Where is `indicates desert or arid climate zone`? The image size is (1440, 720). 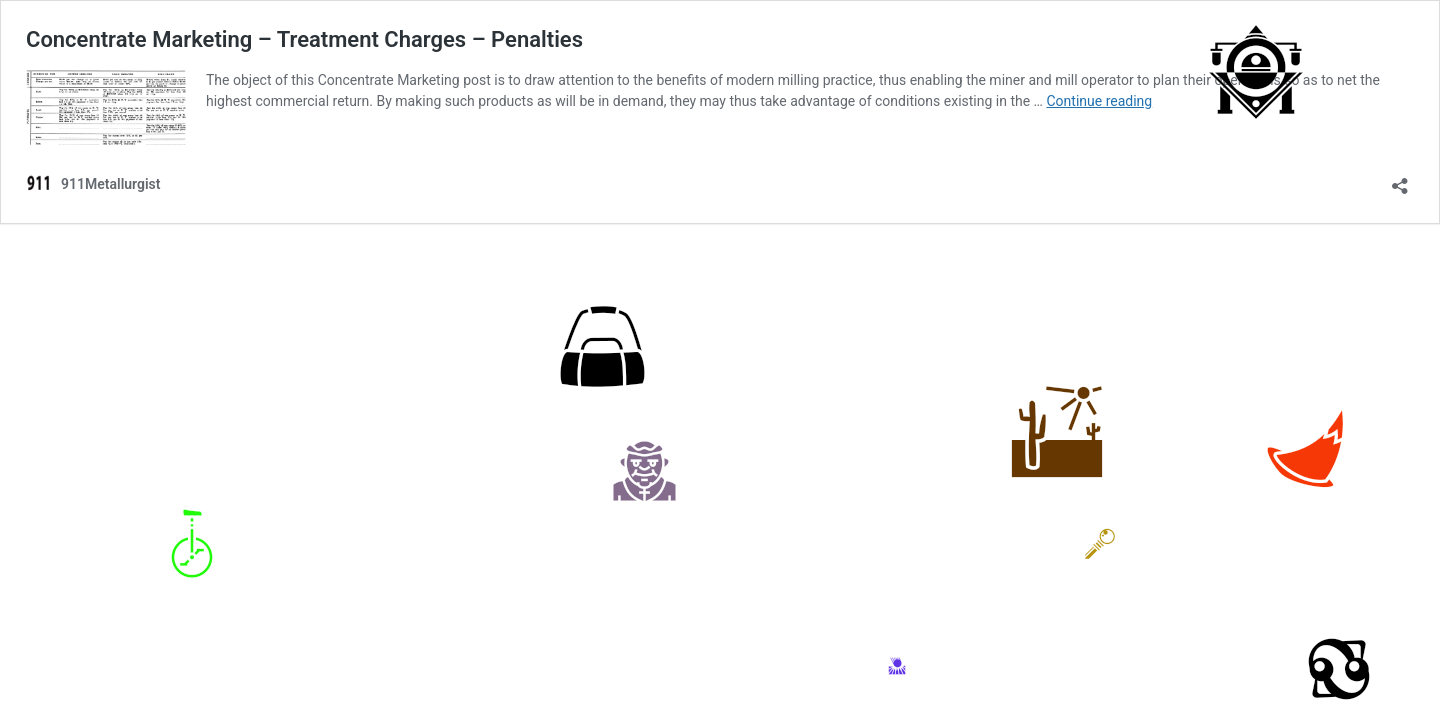 indicates desert or arid climate zone is located at coordinates (1057, 432).